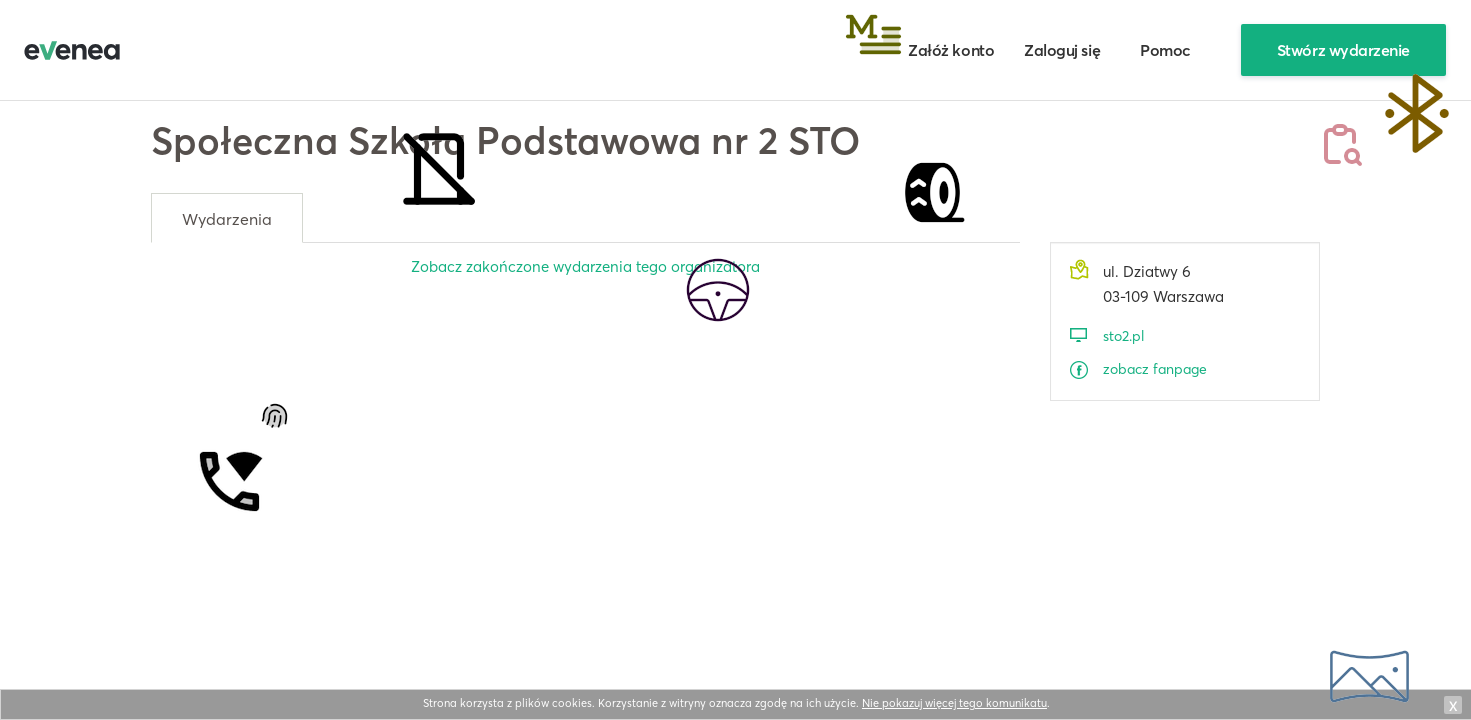 The height and width of the screenshot is (720, 1471). I want to click on indicates an active bluetooth connection, so click(1415, 113).